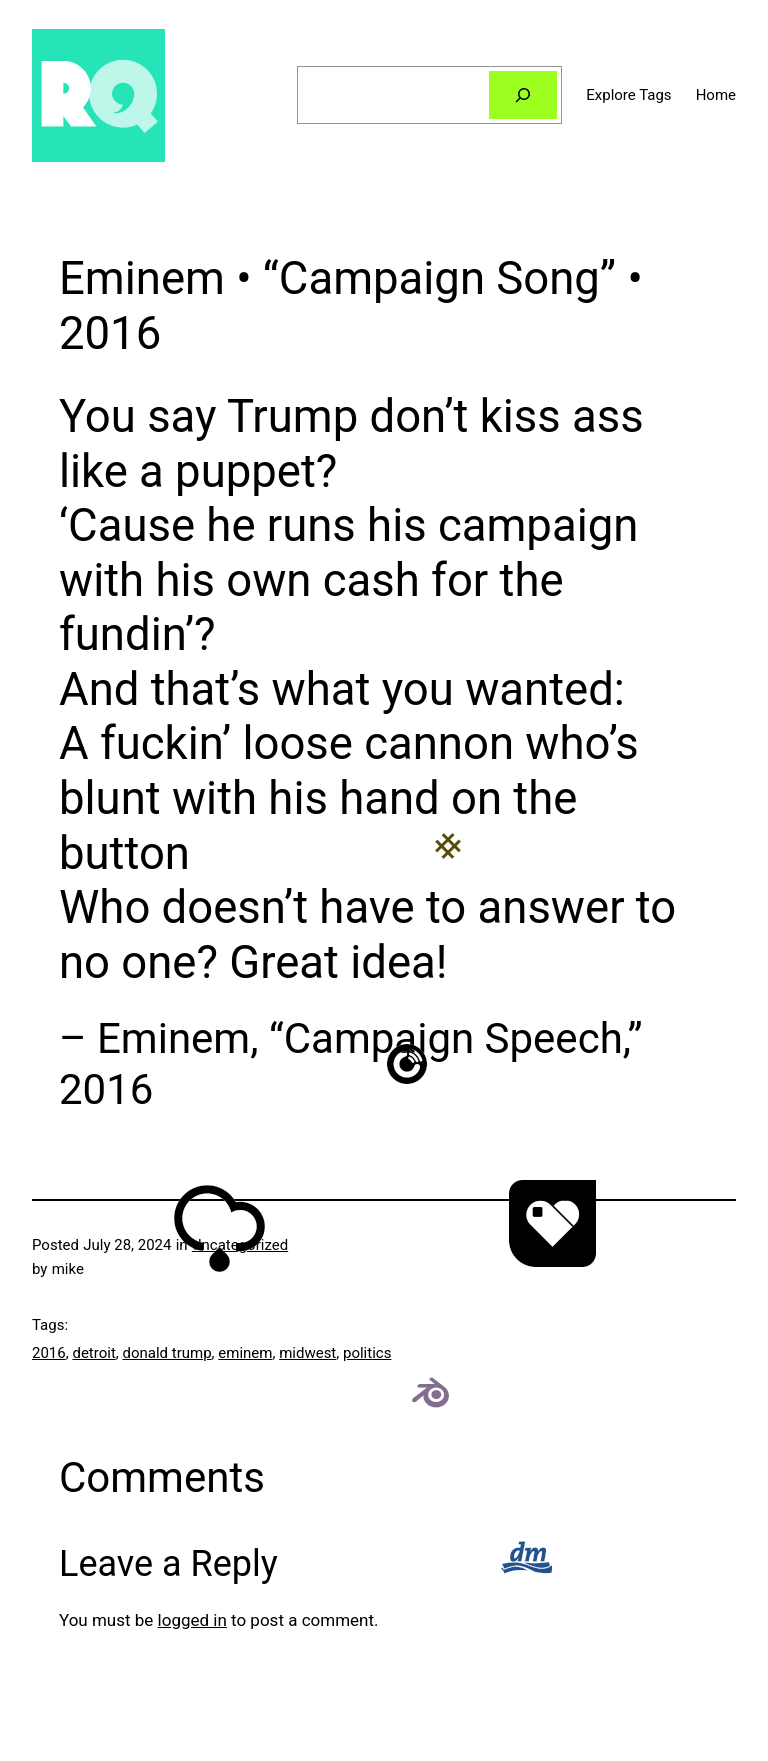 Image resolution: width=768 pixels, height=1761 pixels. What do you see at coordinates (430, 1392) in the screenshot?
I see `open blender 3d modeling software` at bounding box center [430, 1392].